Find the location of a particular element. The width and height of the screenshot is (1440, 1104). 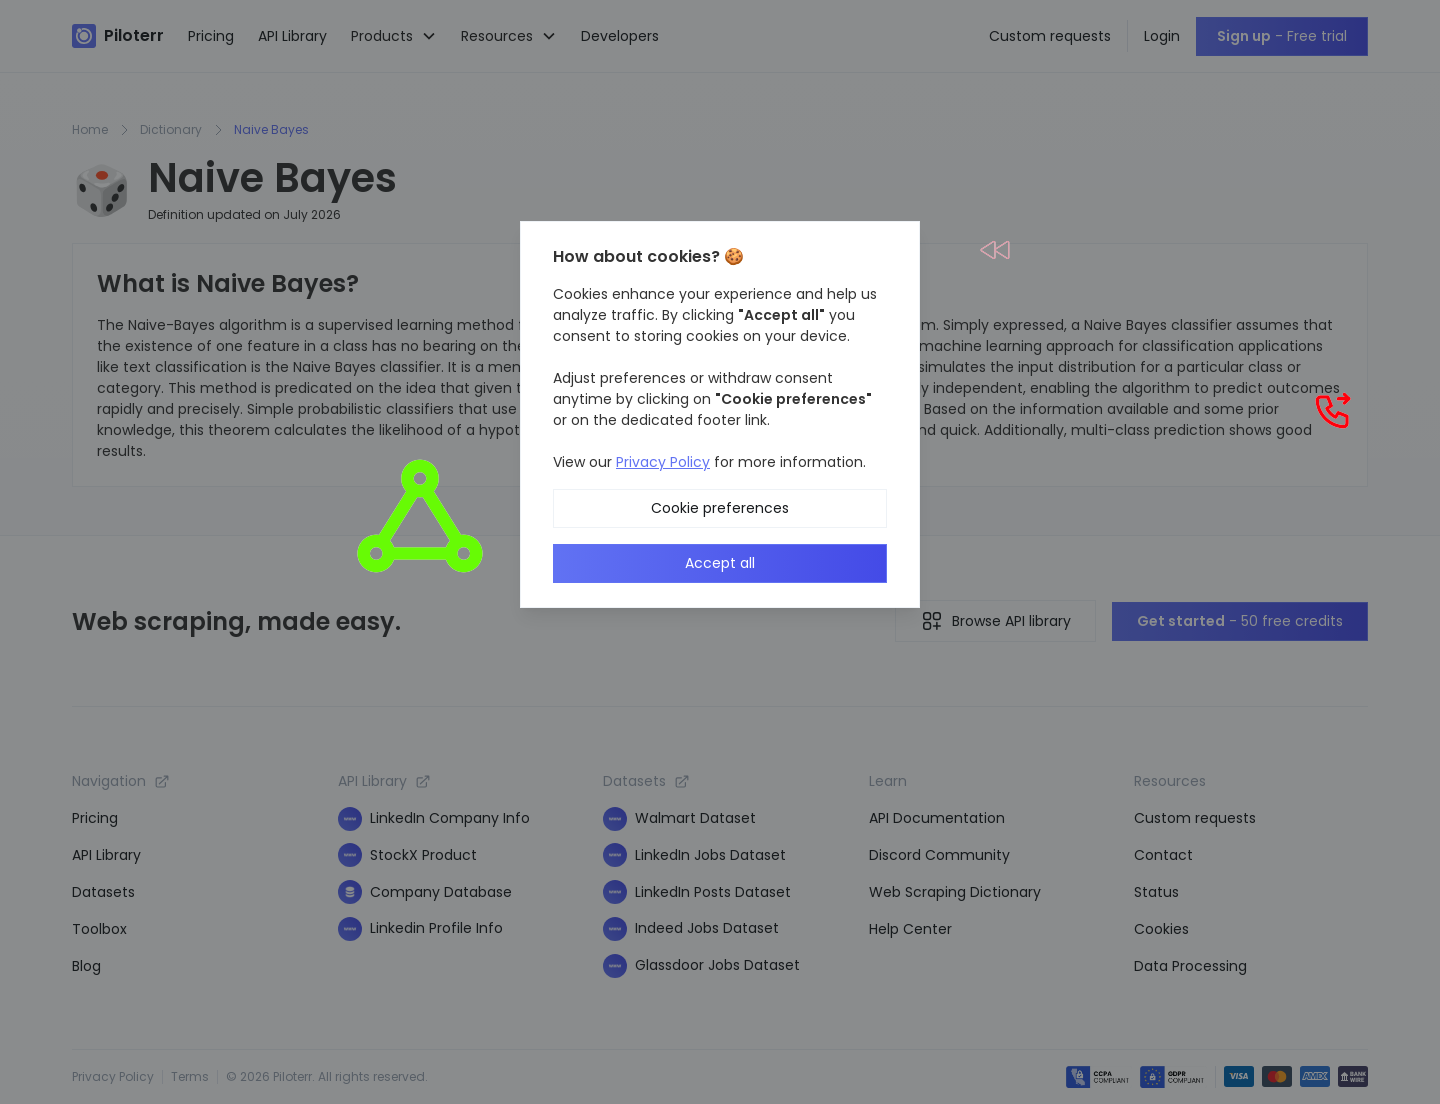

rewind or skip backward in media playback is located at coordinates (996, 250).